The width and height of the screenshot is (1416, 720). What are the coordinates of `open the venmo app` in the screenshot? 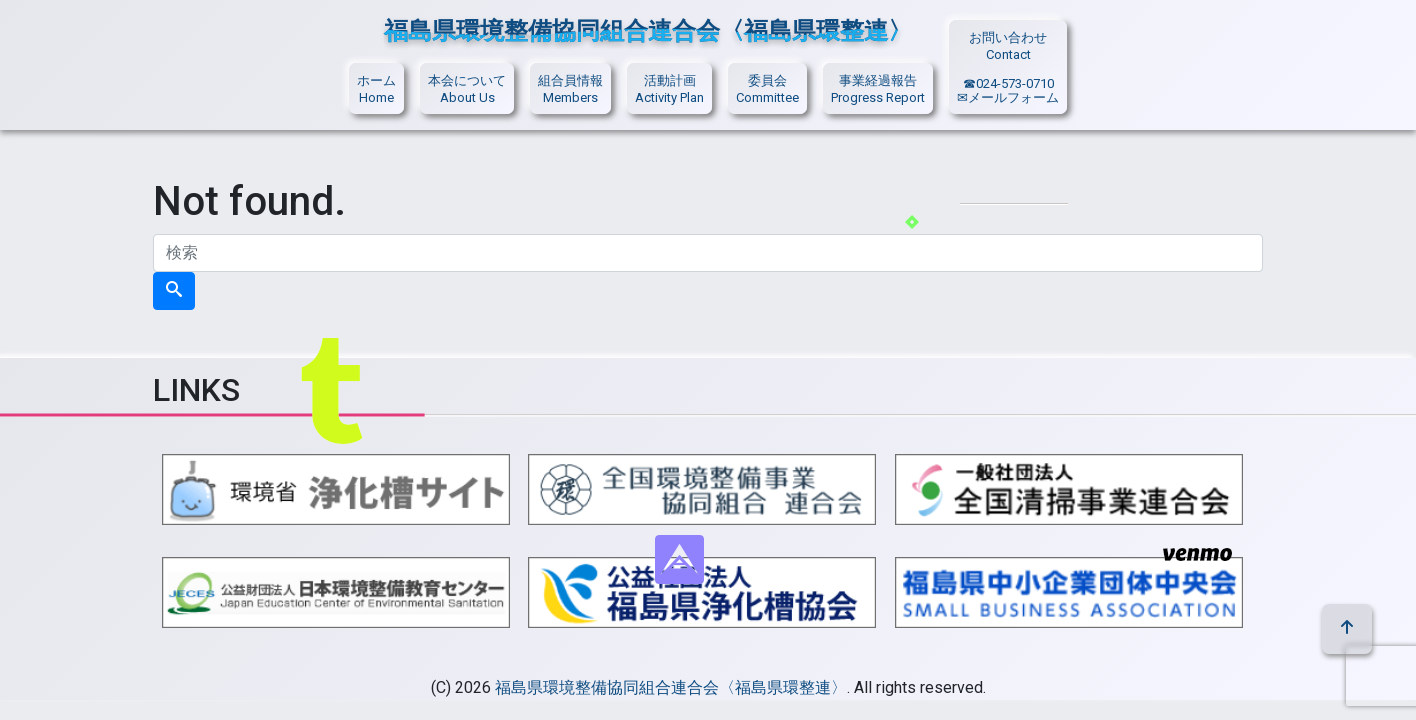 It's located at (1197, 554).